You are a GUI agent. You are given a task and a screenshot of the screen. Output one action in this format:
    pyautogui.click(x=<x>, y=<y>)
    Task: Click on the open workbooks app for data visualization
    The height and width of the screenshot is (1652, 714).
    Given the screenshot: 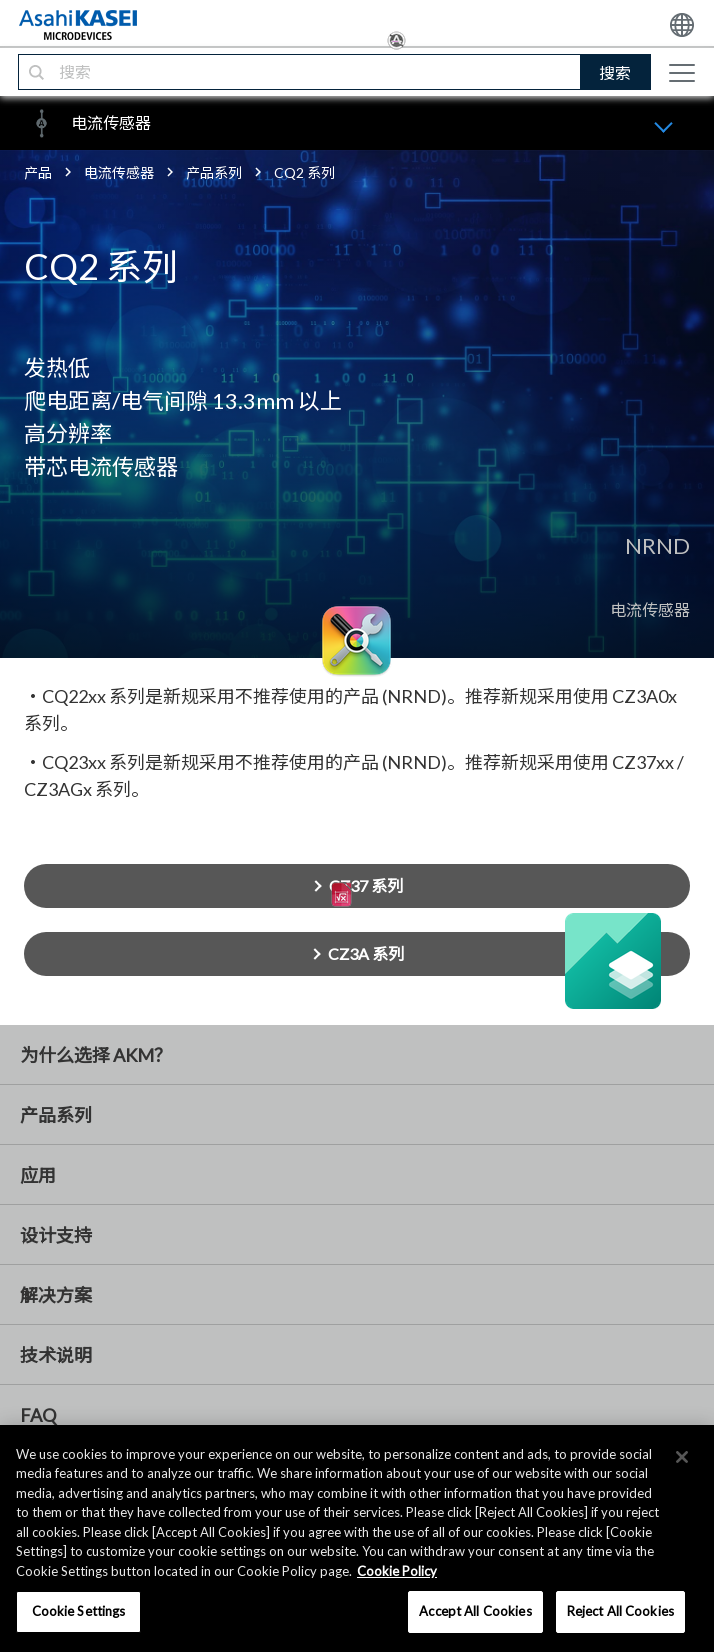 What is the action you would take?
    pyautogui.click(x=613, y=961)
    